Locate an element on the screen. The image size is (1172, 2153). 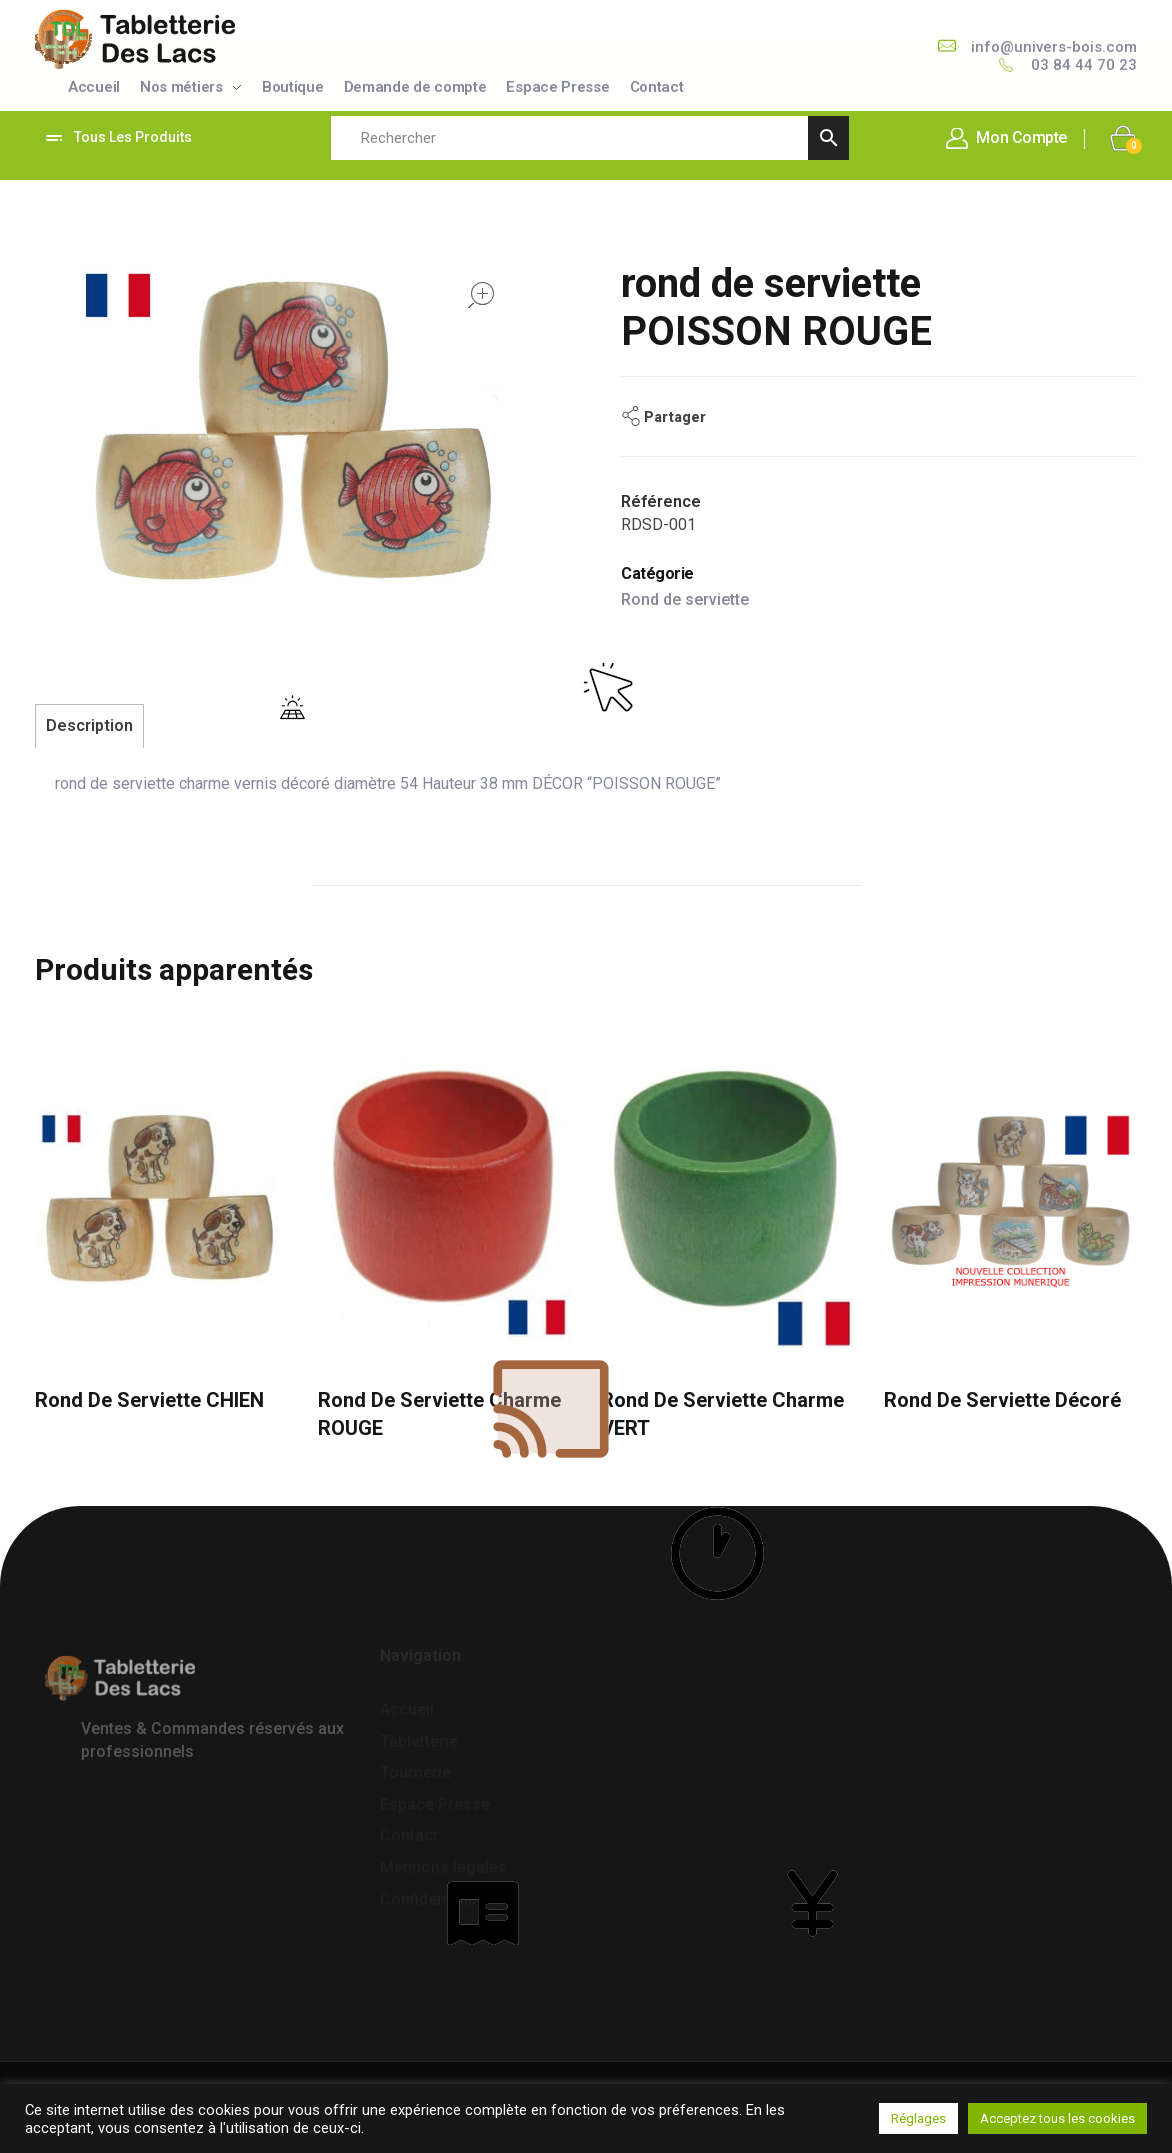
cast your screen to another device is located at coordinates (551, 1409).